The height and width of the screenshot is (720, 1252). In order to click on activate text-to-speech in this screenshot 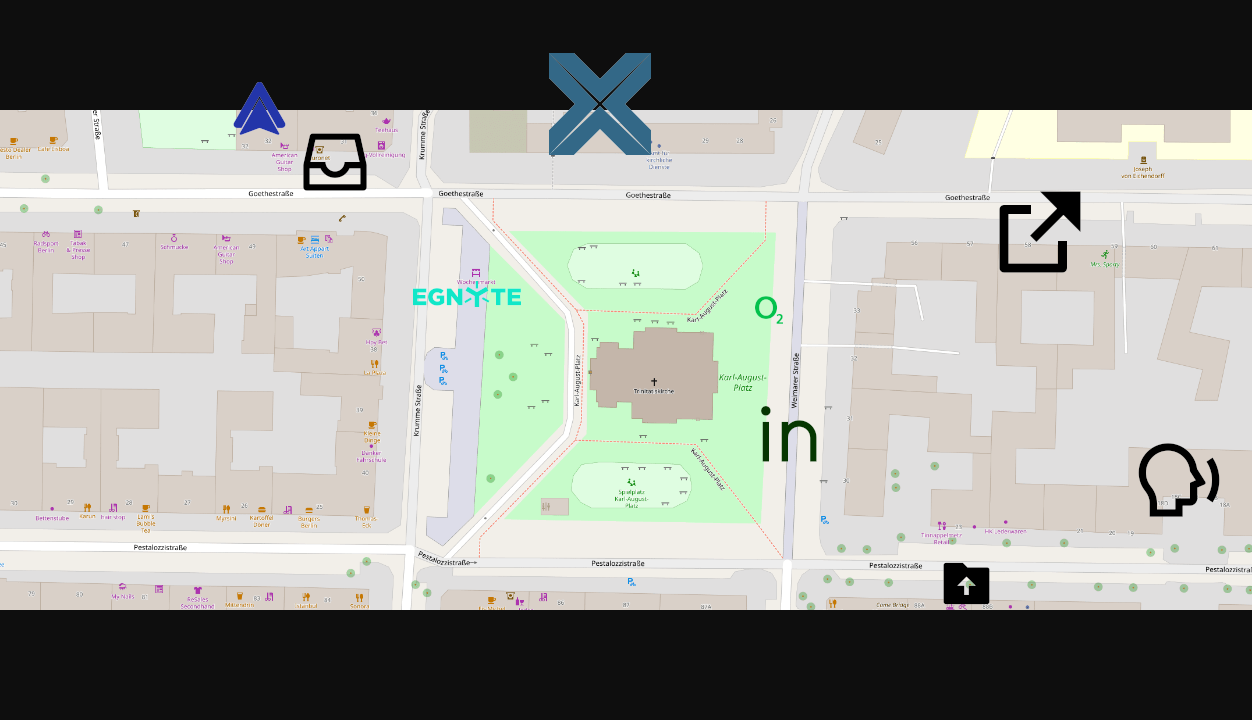, I will do `click(1179, 480)`.